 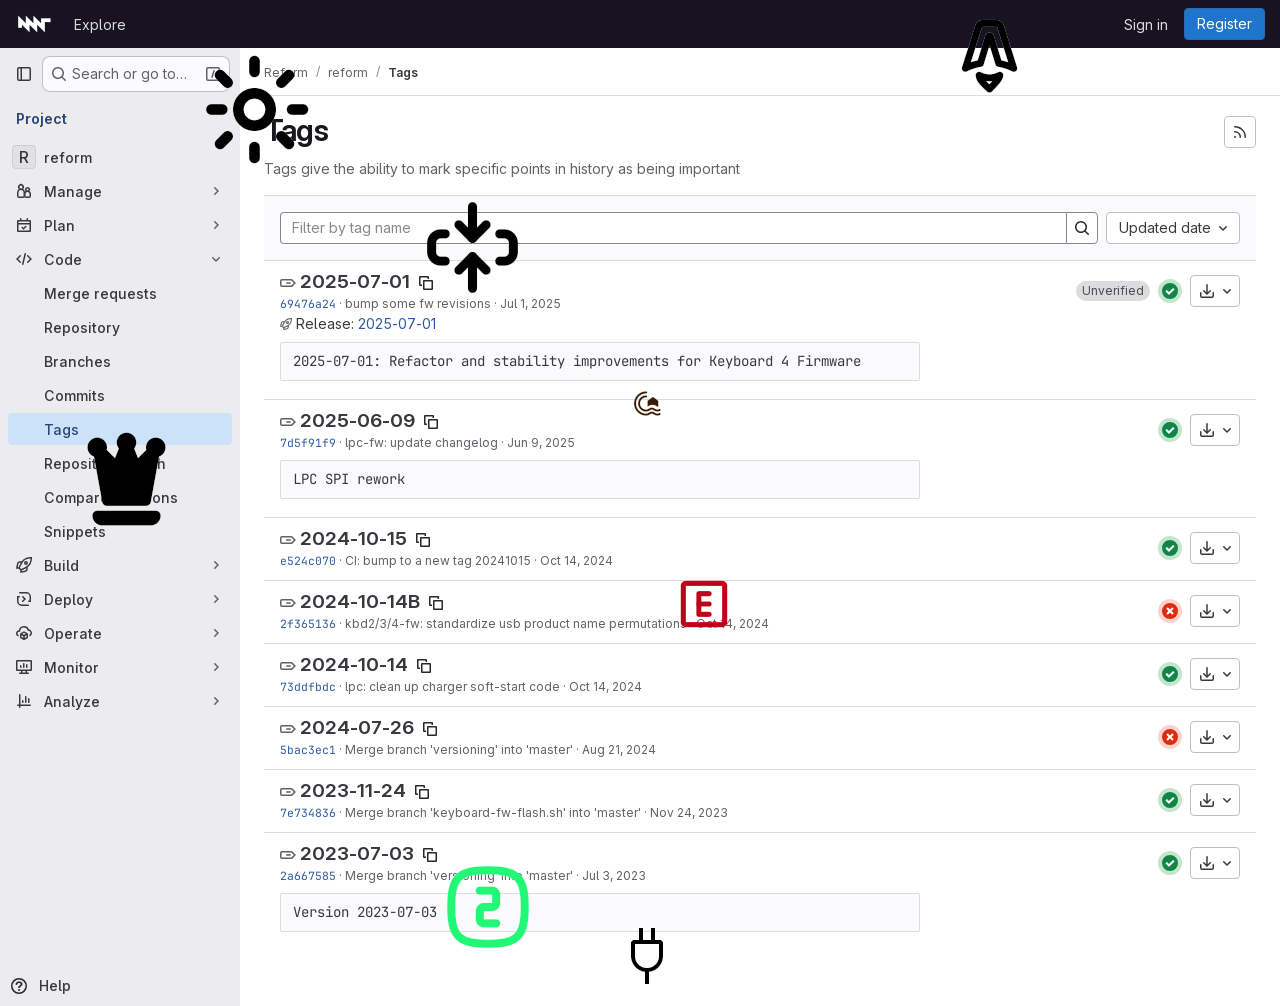 What do you see at coordinates (488, 907) in the screenshot?
I see `indicates step 2 in a multi-step process` at bounding box center [488, 907].